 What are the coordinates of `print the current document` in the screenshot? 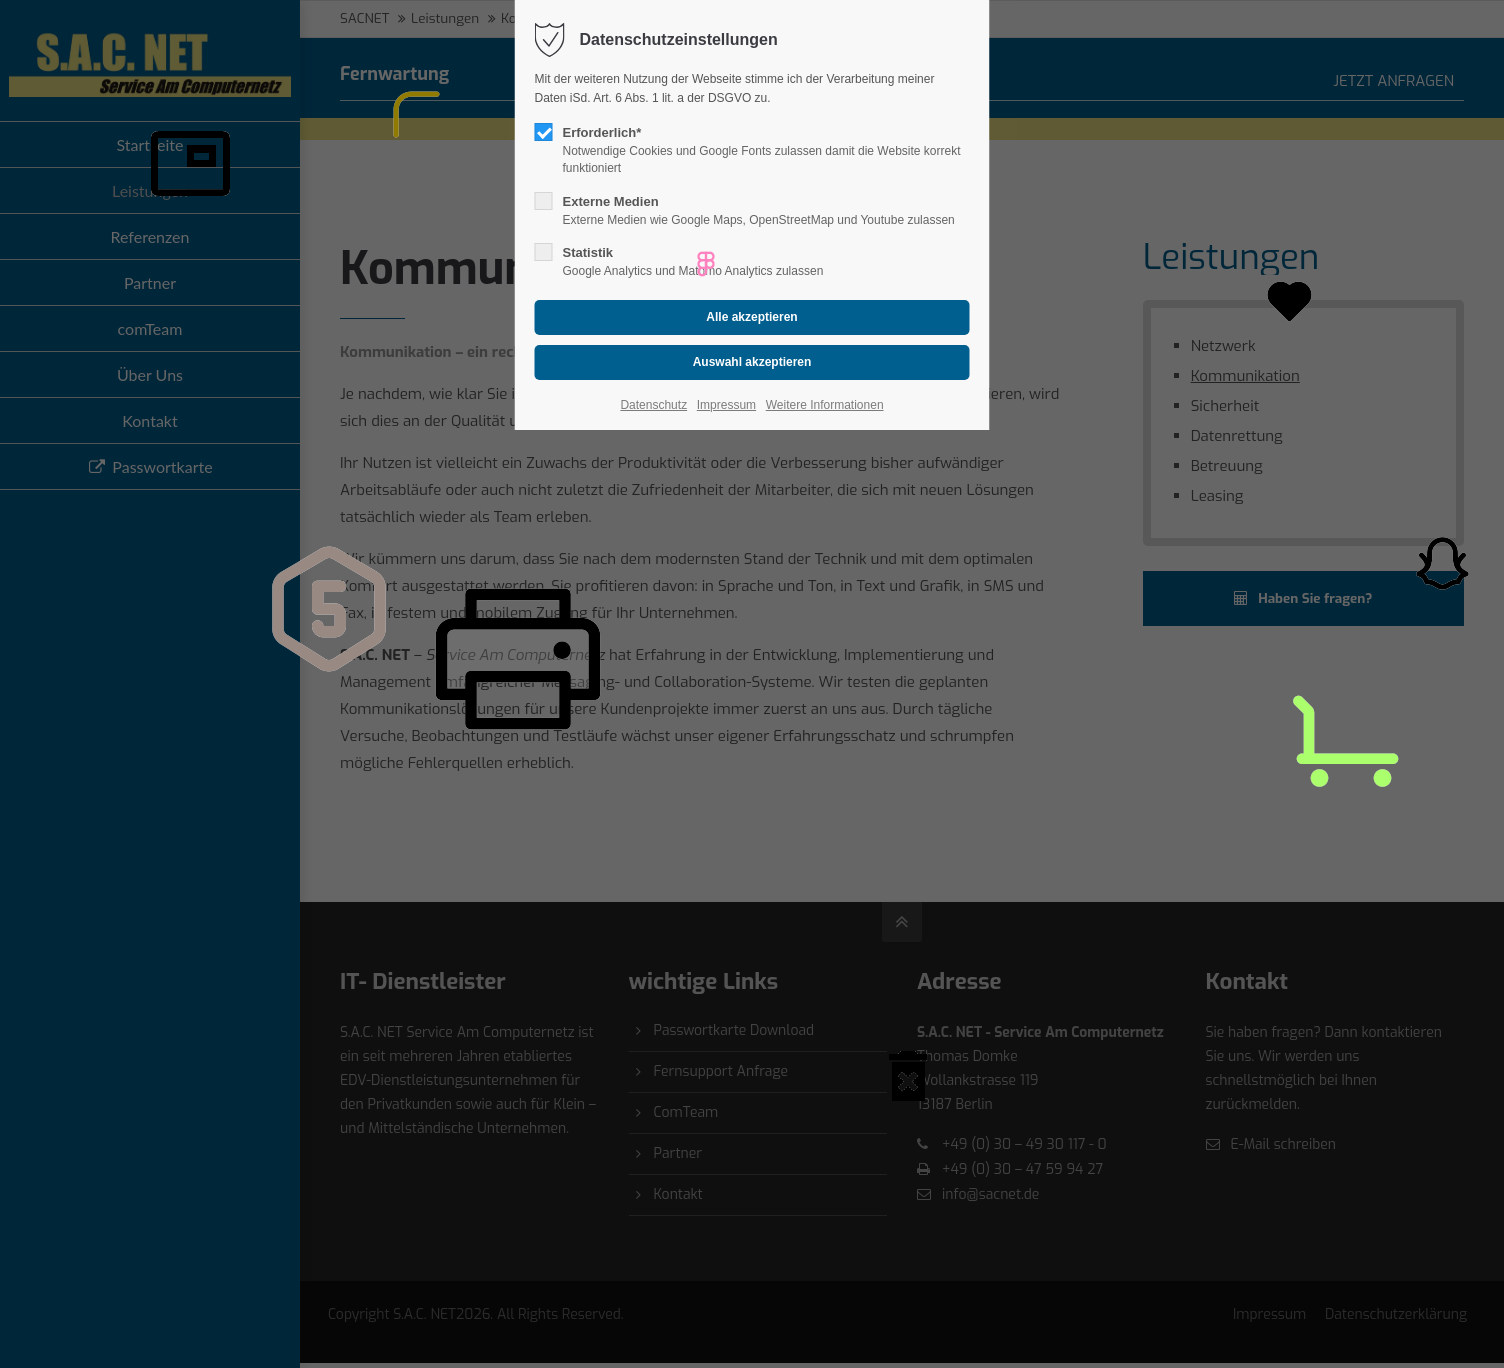 It's located at (518, 659).